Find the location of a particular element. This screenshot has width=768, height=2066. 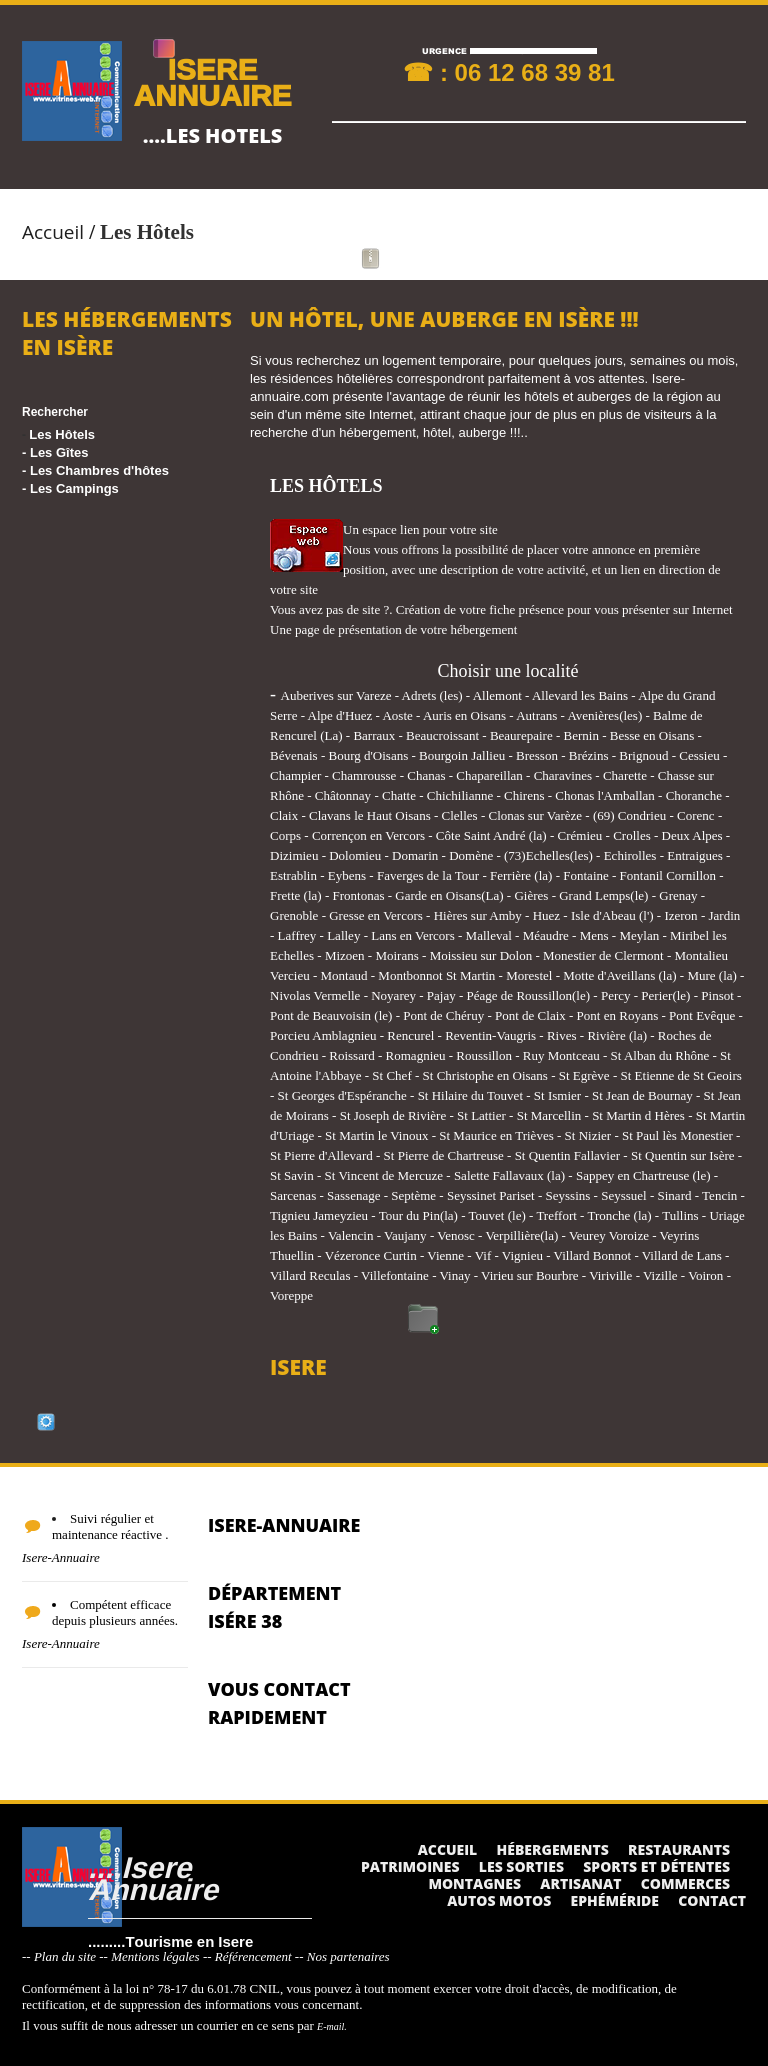

create a new folder is located at coordinates (423, 1318).